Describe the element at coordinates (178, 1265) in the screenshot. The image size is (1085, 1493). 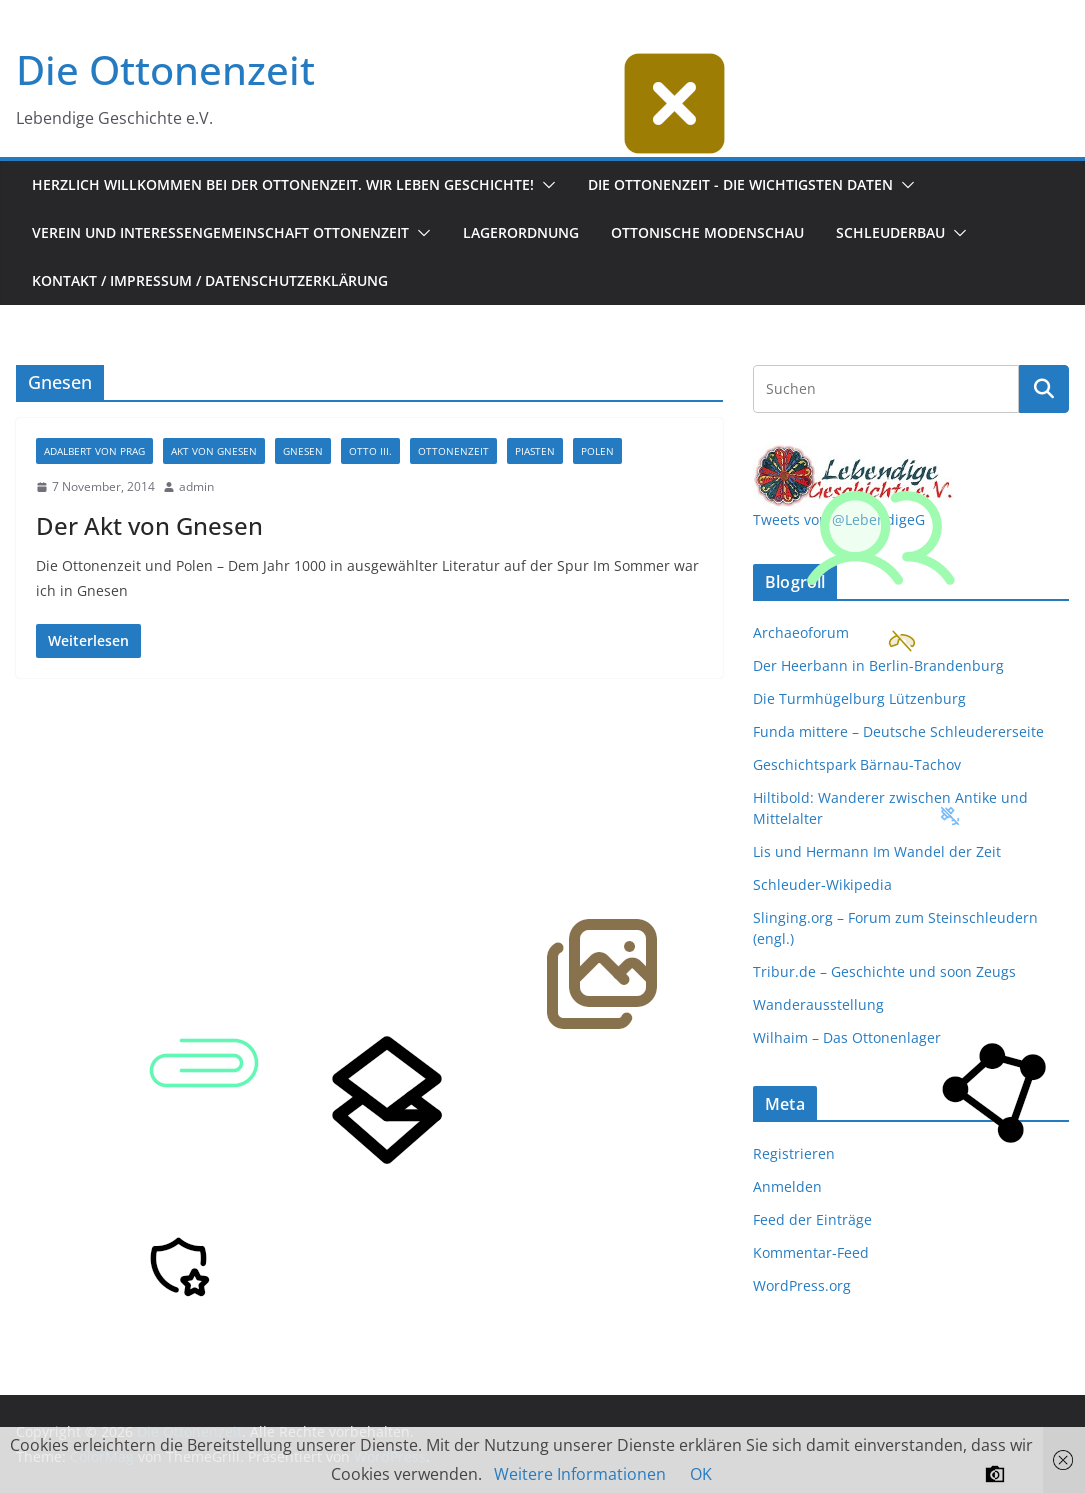
I see `premium security or protection status` at that location.